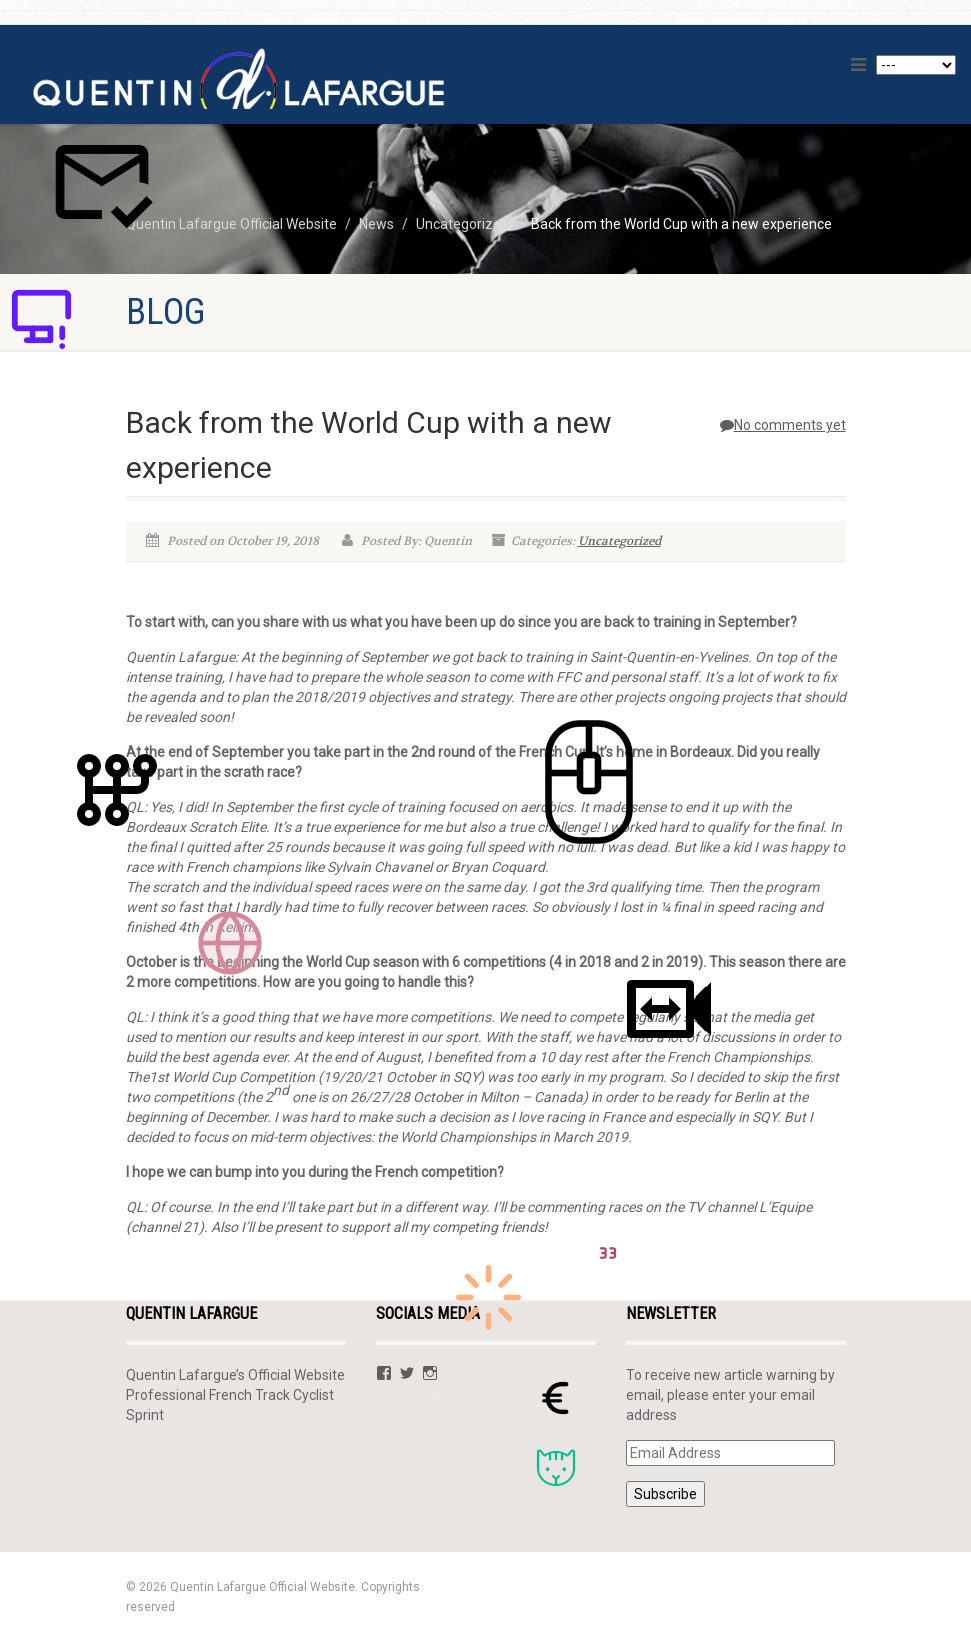 This screenshot has width=971, height=1642. What do you see at coordinates (556, 1467) in the screenshot?
I see `view pet or animal-related content` at bounding box center [556, 1467].